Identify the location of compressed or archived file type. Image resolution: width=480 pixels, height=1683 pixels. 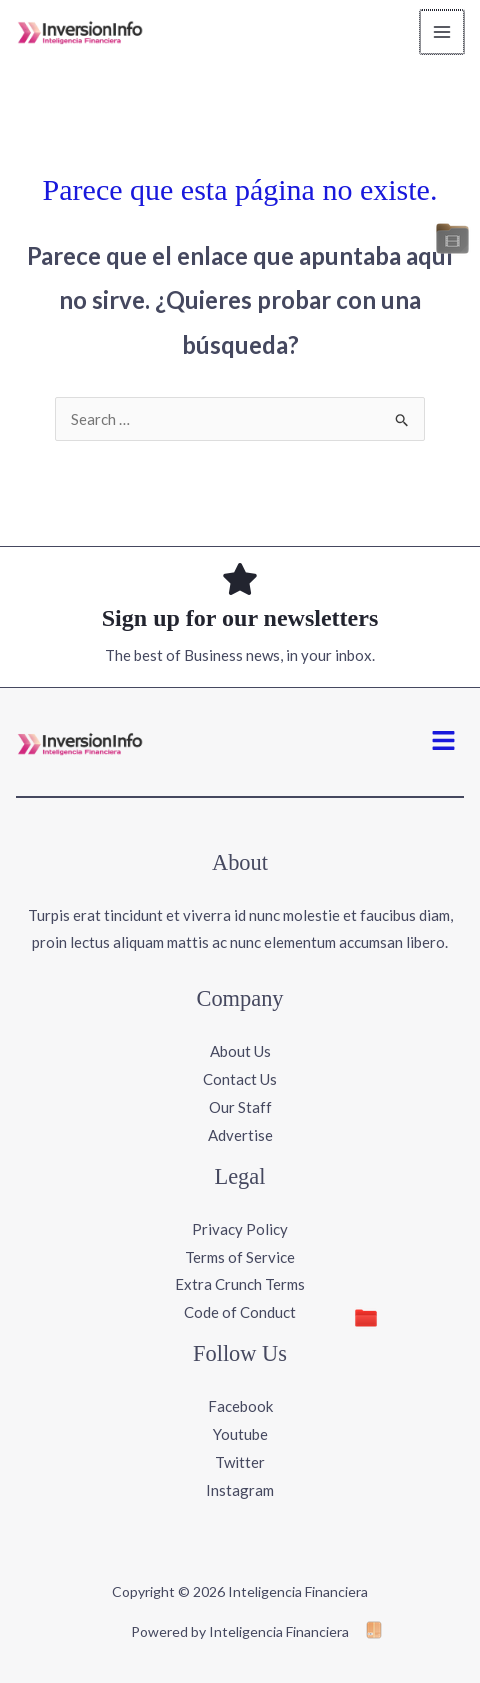
(374, 1630).